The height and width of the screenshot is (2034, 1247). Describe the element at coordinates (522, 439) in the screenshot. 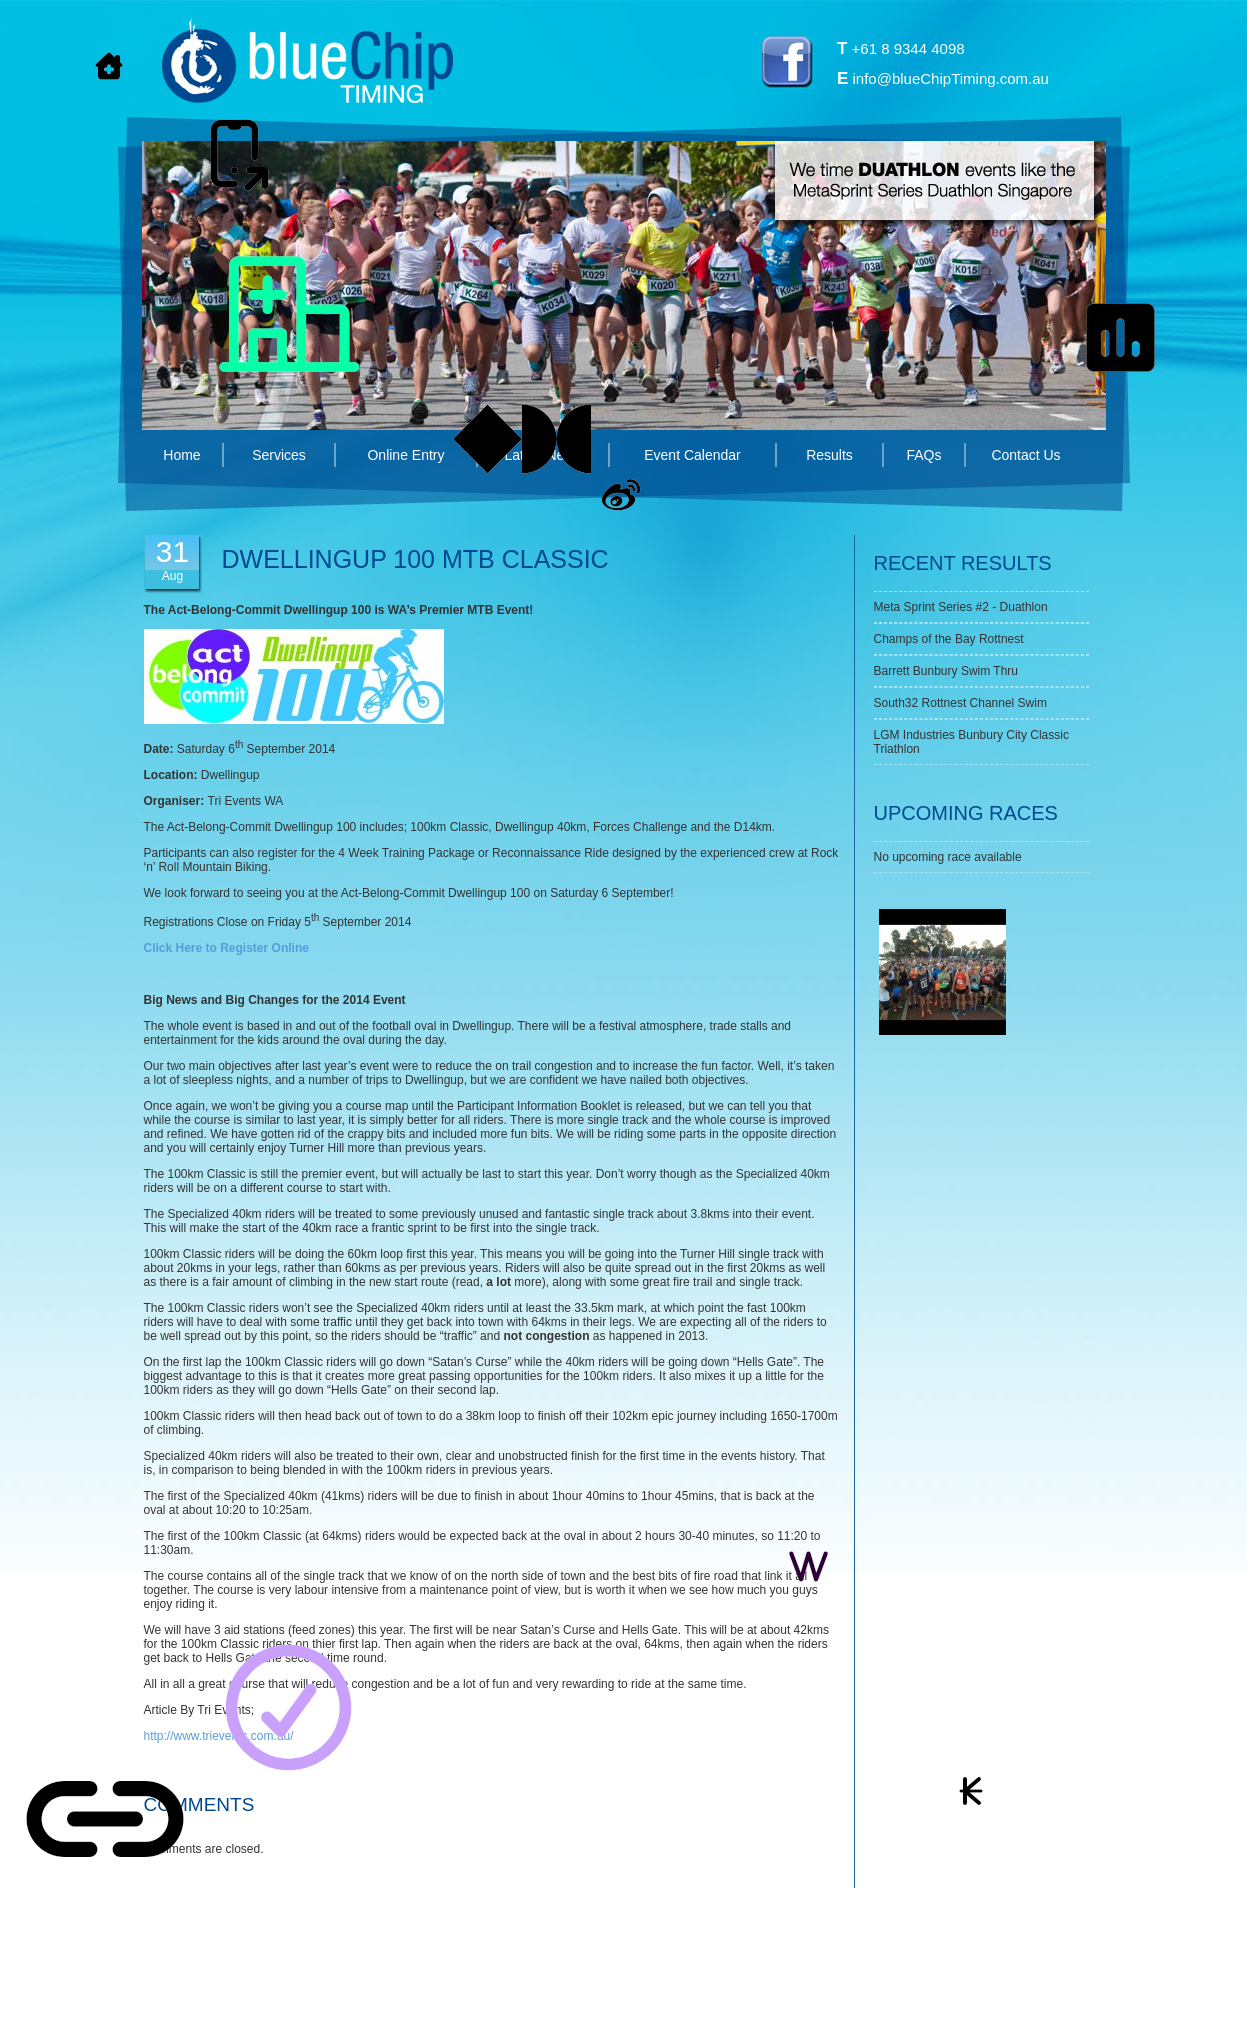

I see `innosoft company logo` at that location.